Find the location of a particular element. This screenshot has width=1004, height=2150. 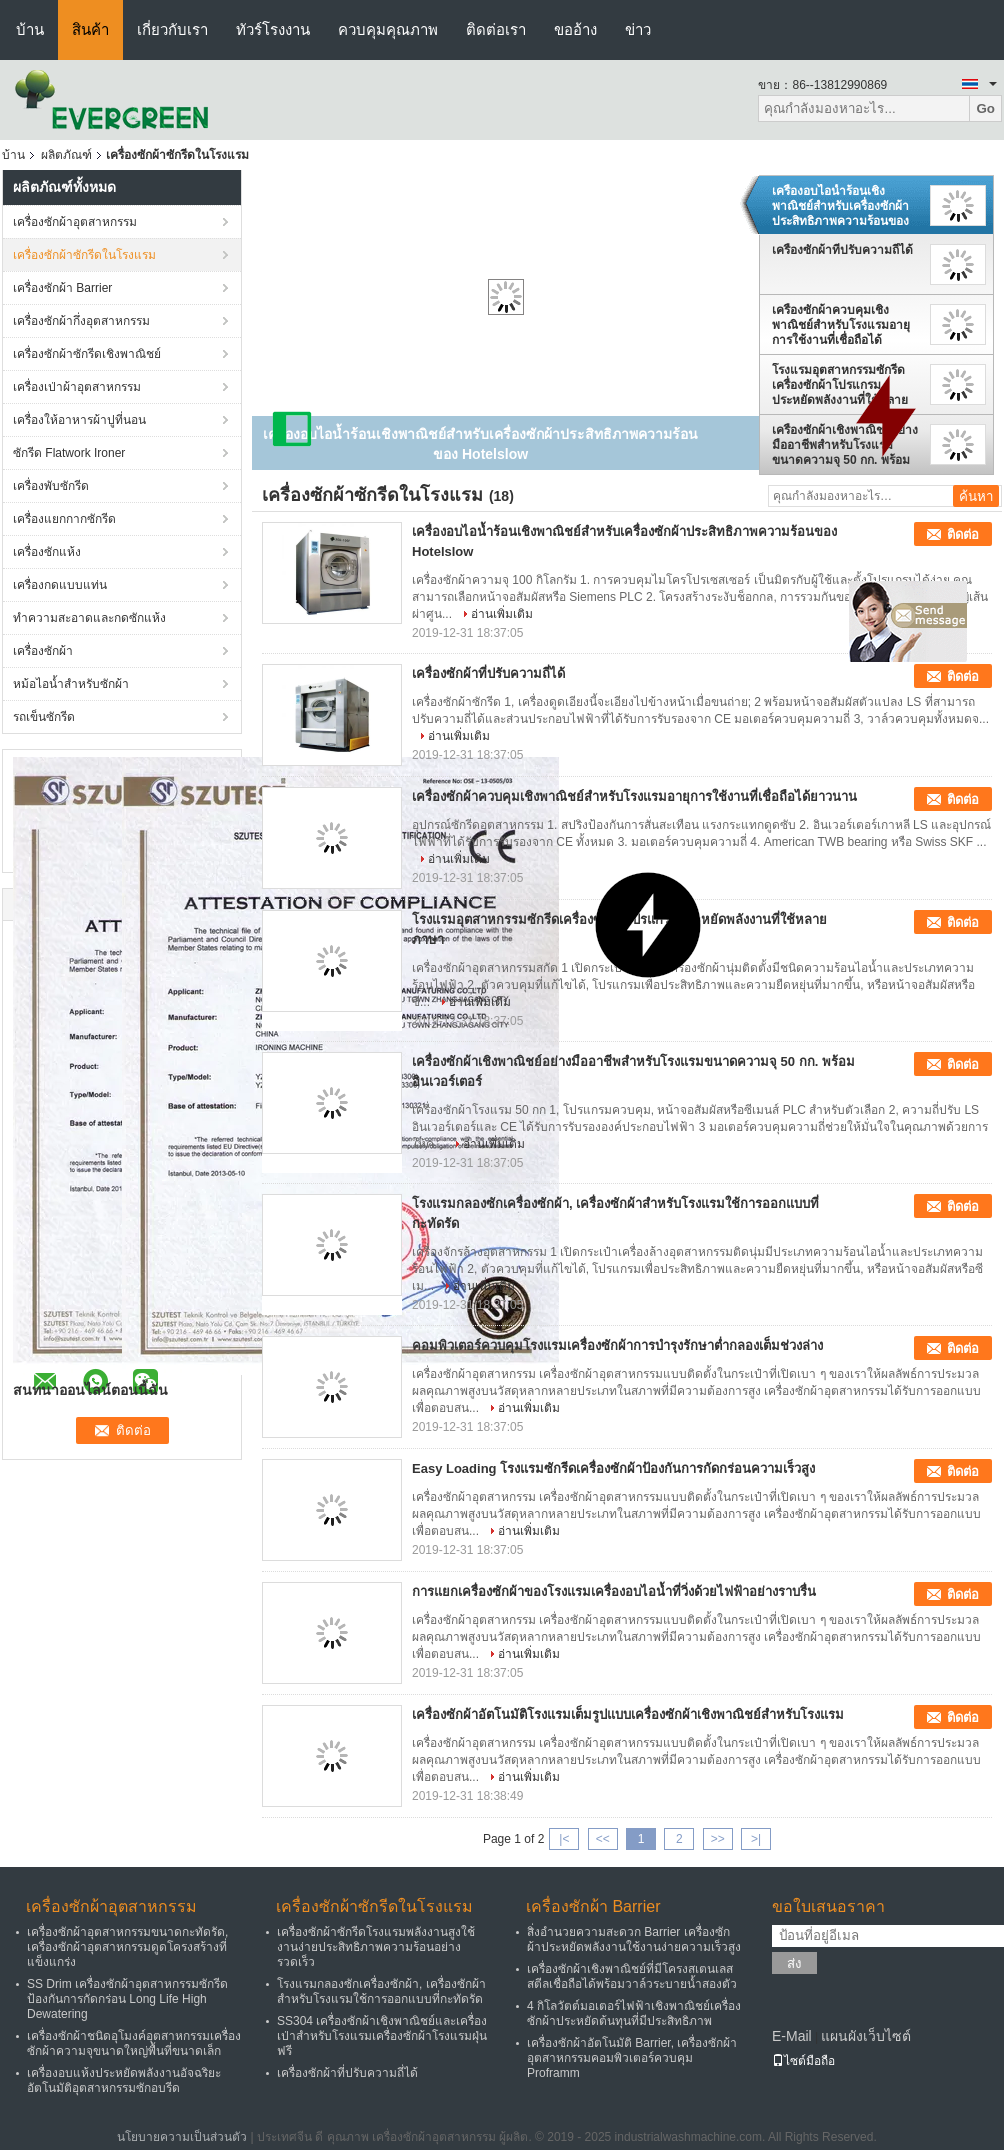

turn on device flashlight is located at coordinates (886, 416).